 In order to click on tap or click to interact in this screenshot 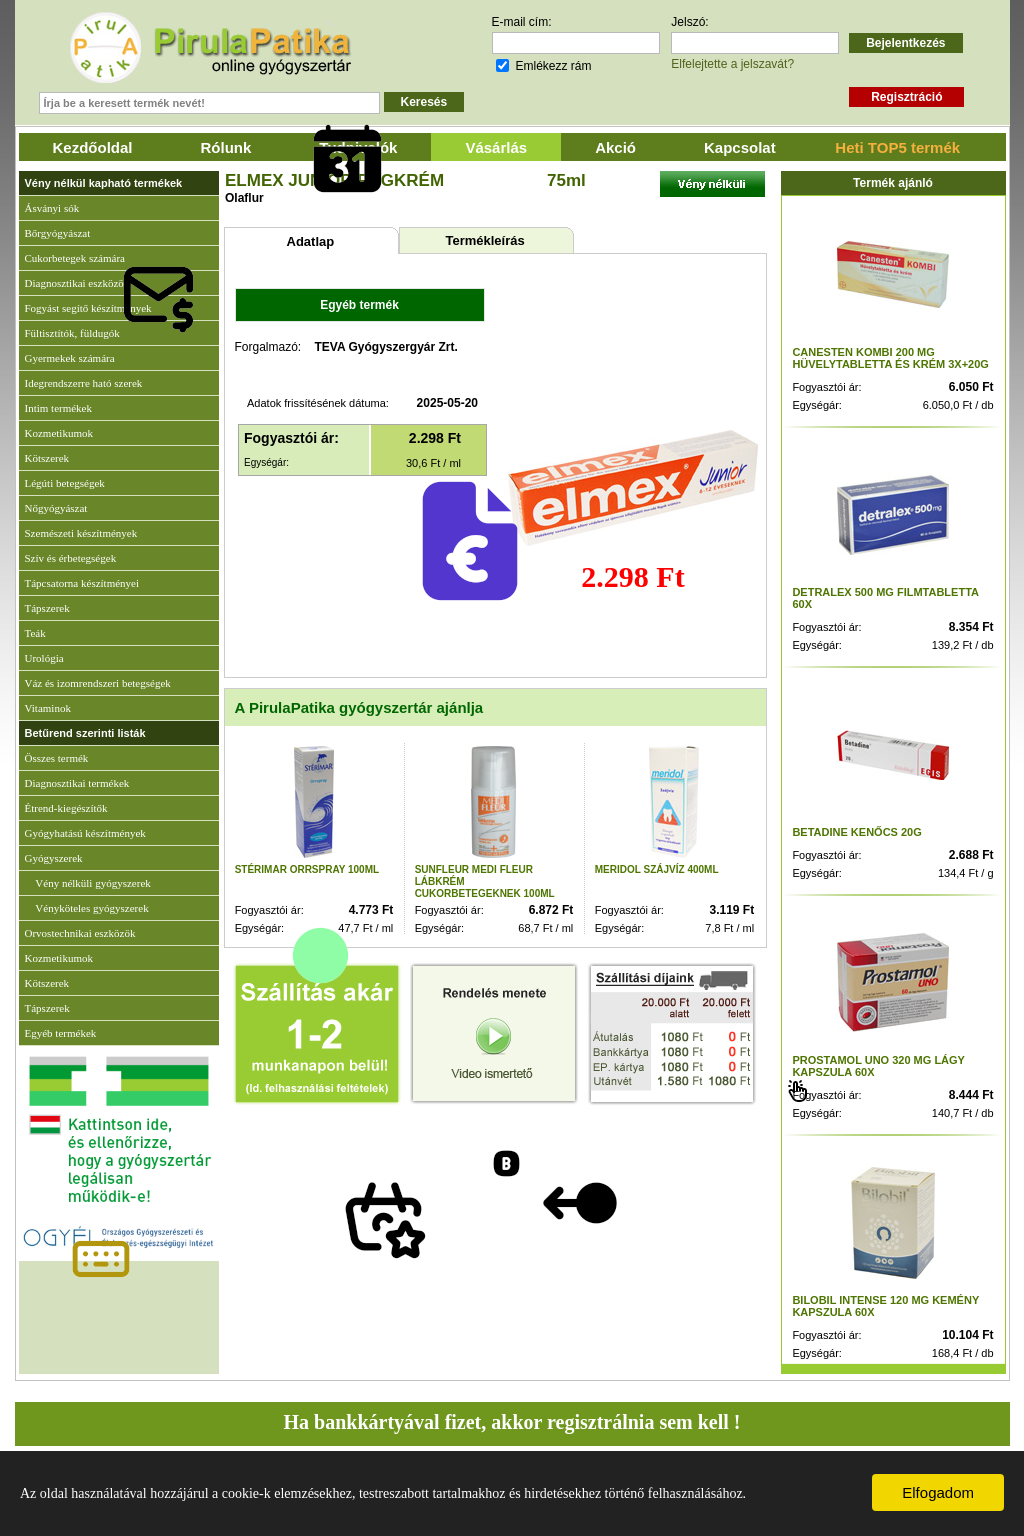, I will do `click(798, 1091)`.